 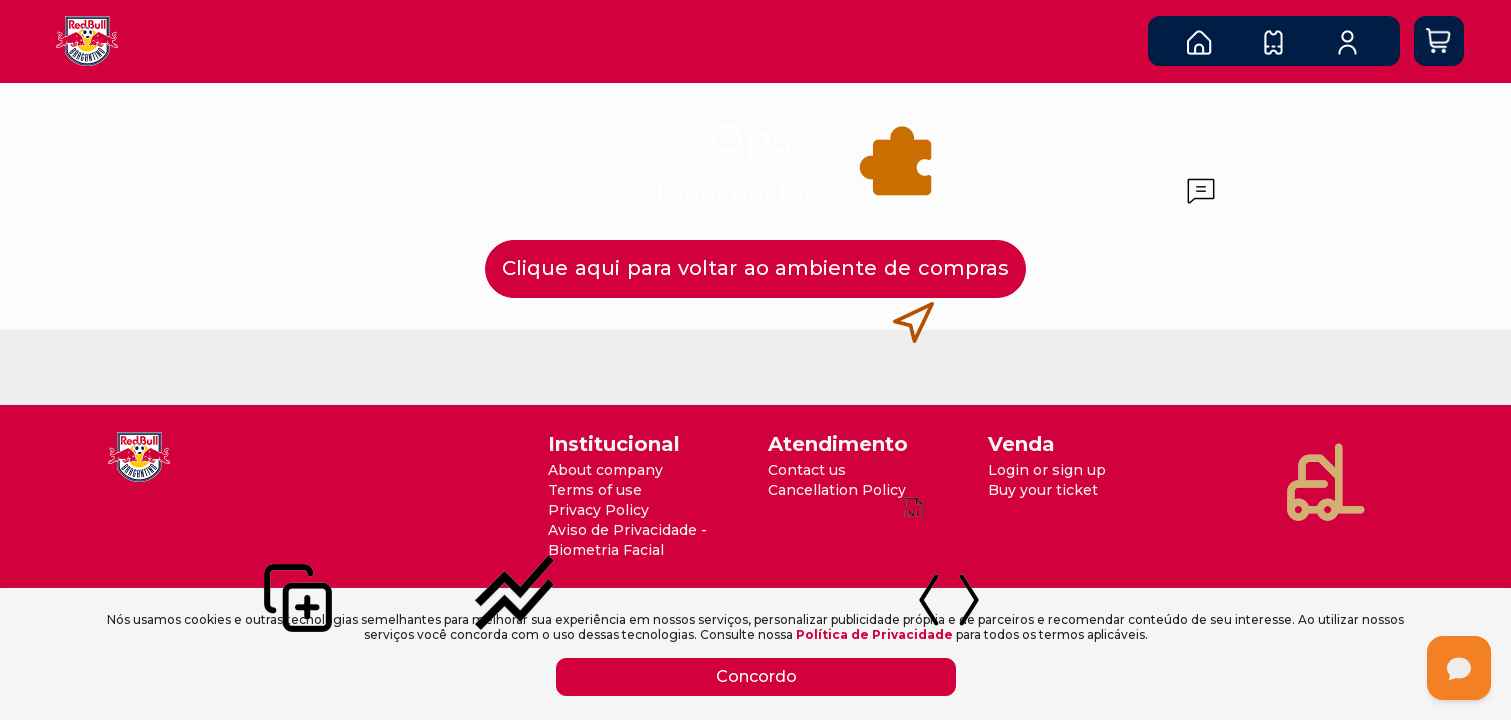 I want to click on open chat or messaging, so click(x=1201, y=189).